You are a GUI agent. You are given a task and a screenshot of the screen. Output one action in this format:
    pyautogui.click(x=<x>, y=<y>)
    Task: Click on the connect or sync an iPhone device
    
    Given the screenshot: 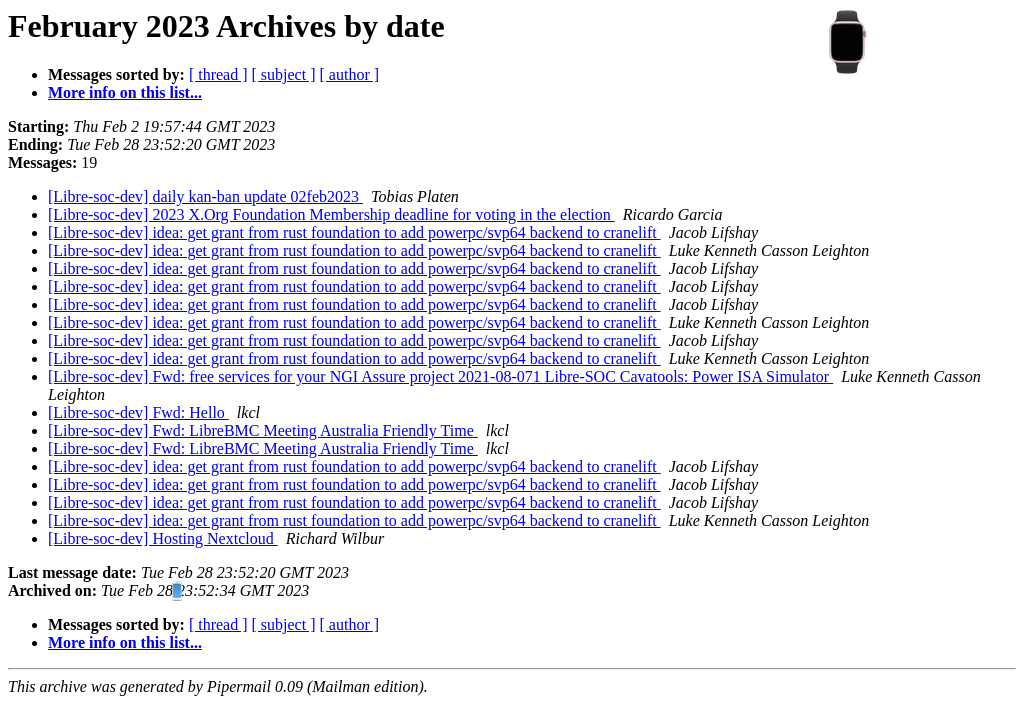 What is the action you would take?
    pyautogui.click(x=177, y=591)
    